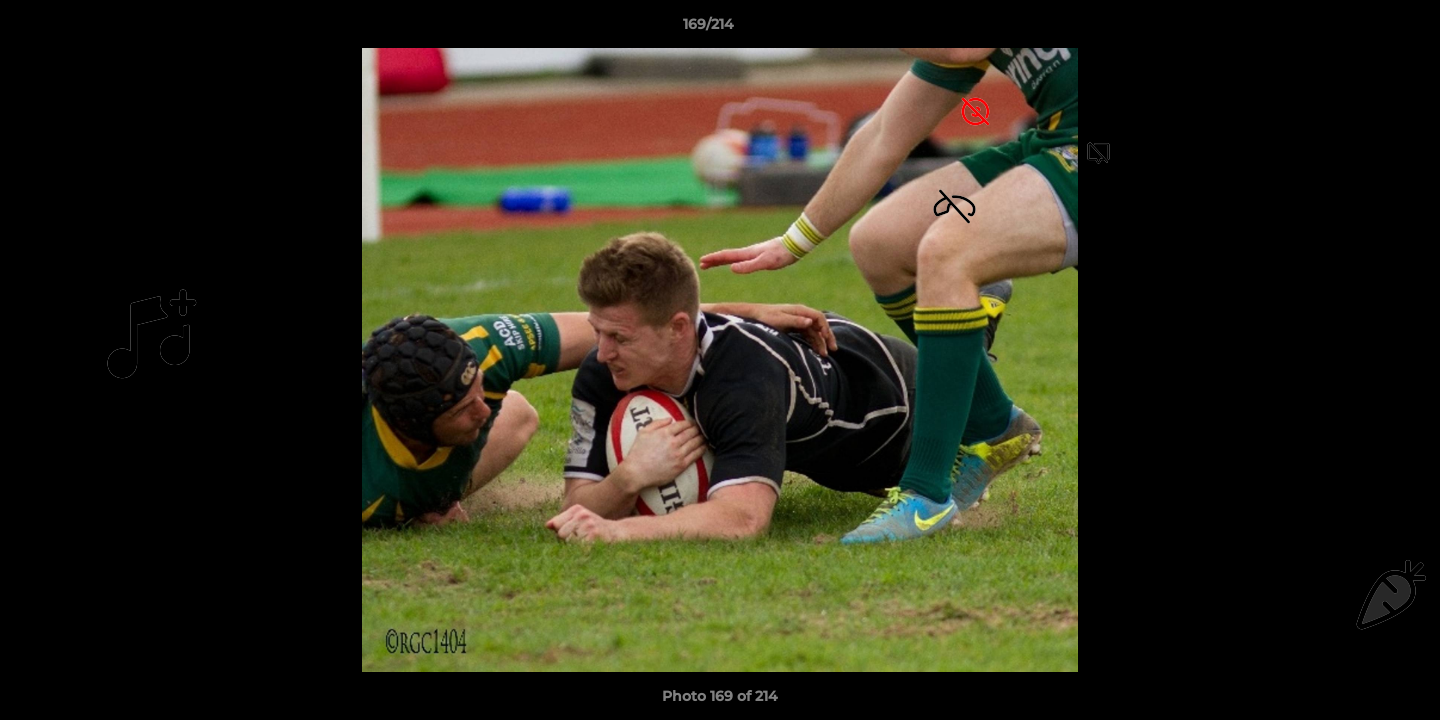 This screenshot has width=1440, height=720. What do you see at coordinates (1098, 152) in the screenshot?
I see `mute or disable chat notifications` at bounding box center [1098, 152].